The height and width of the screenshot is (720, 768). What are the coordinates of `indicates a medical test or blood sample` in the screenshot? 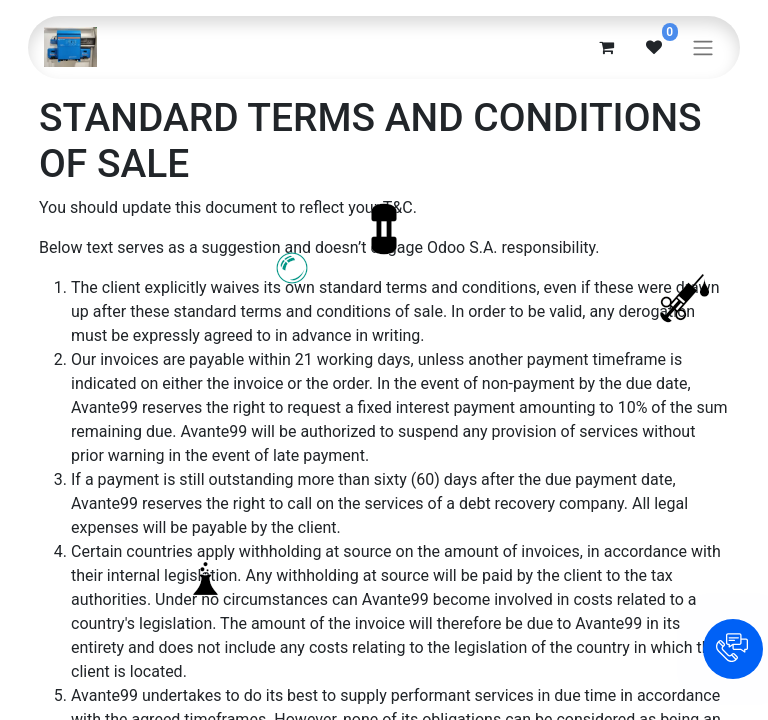 It's located at (685, 298).